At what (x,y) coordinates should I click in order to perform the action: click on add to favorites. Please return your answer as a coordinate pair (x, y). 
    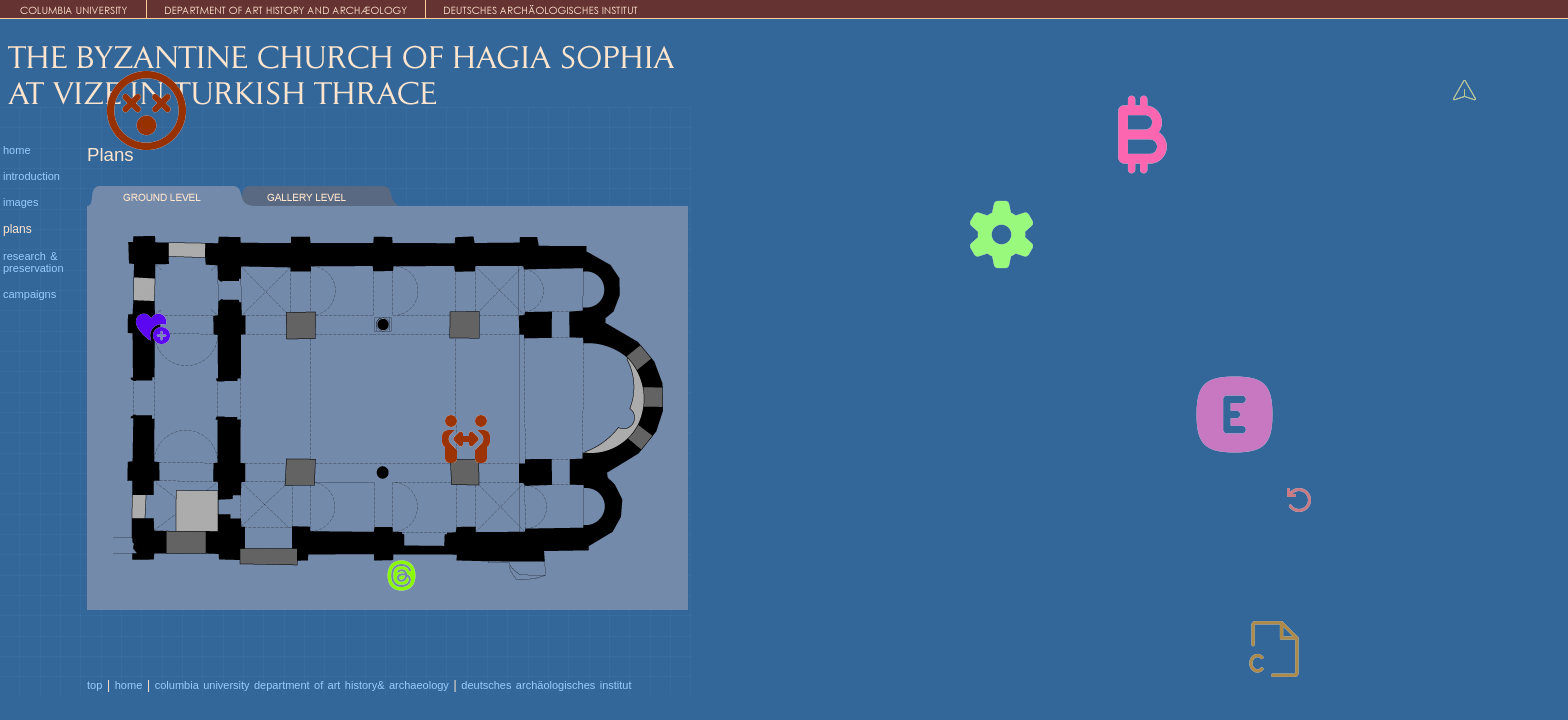
    Looking at the image, I should click on (153, 327).